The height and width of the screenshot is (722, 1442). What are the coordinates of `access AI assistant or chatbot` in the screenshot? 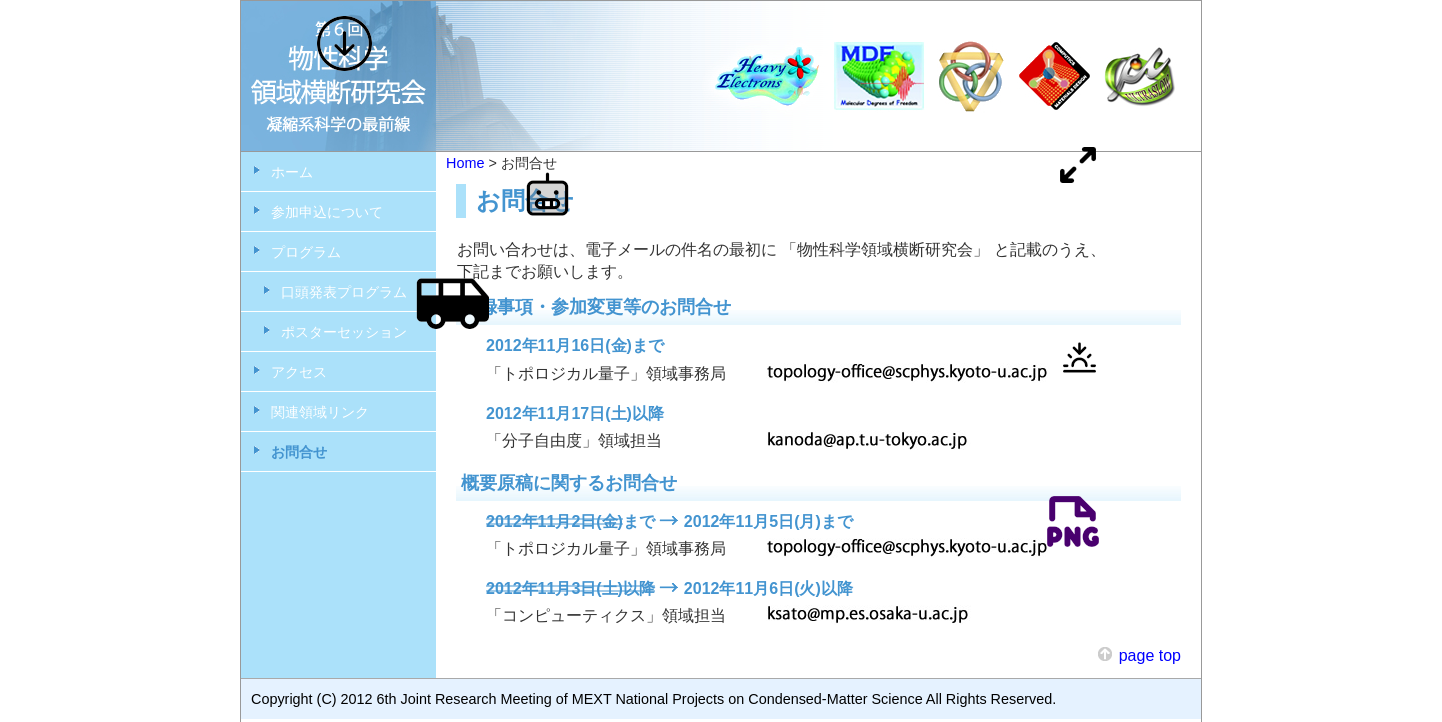 It's located at (547, 196).